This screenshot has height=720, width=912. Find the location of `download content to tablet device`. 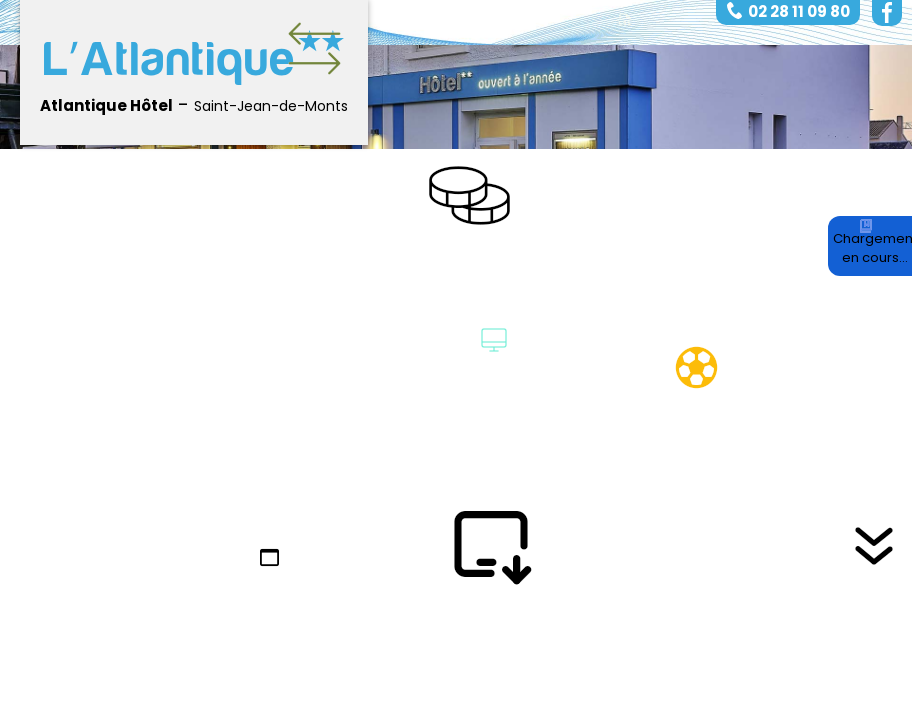

download content to tablet device is located at coordinates (491, 544).